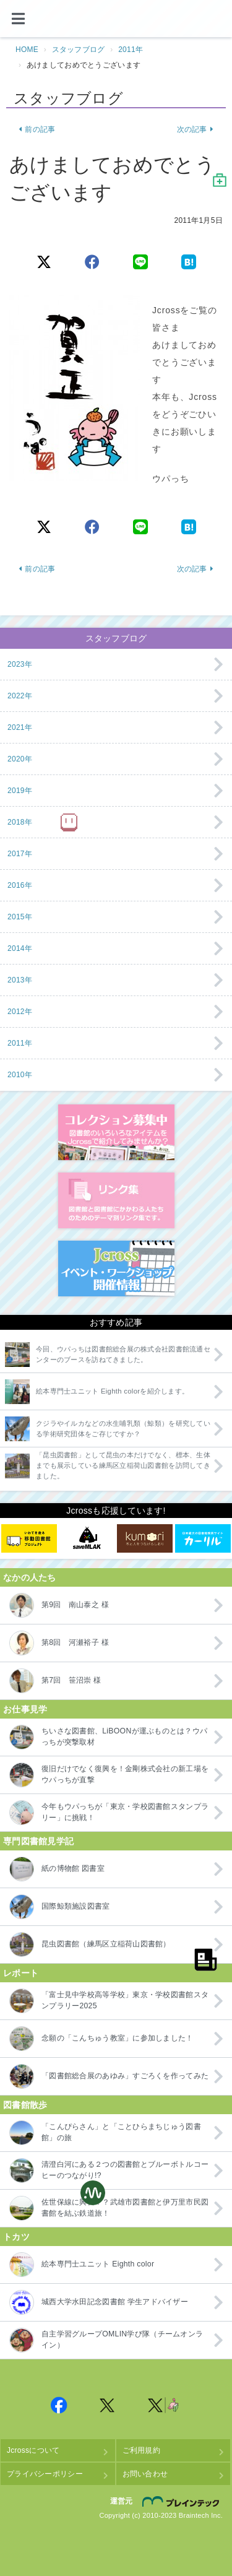  What do you see at coordinates (205, 1959) in the screenshot?
I see `view news articles` at bounding box center [205, 1959].